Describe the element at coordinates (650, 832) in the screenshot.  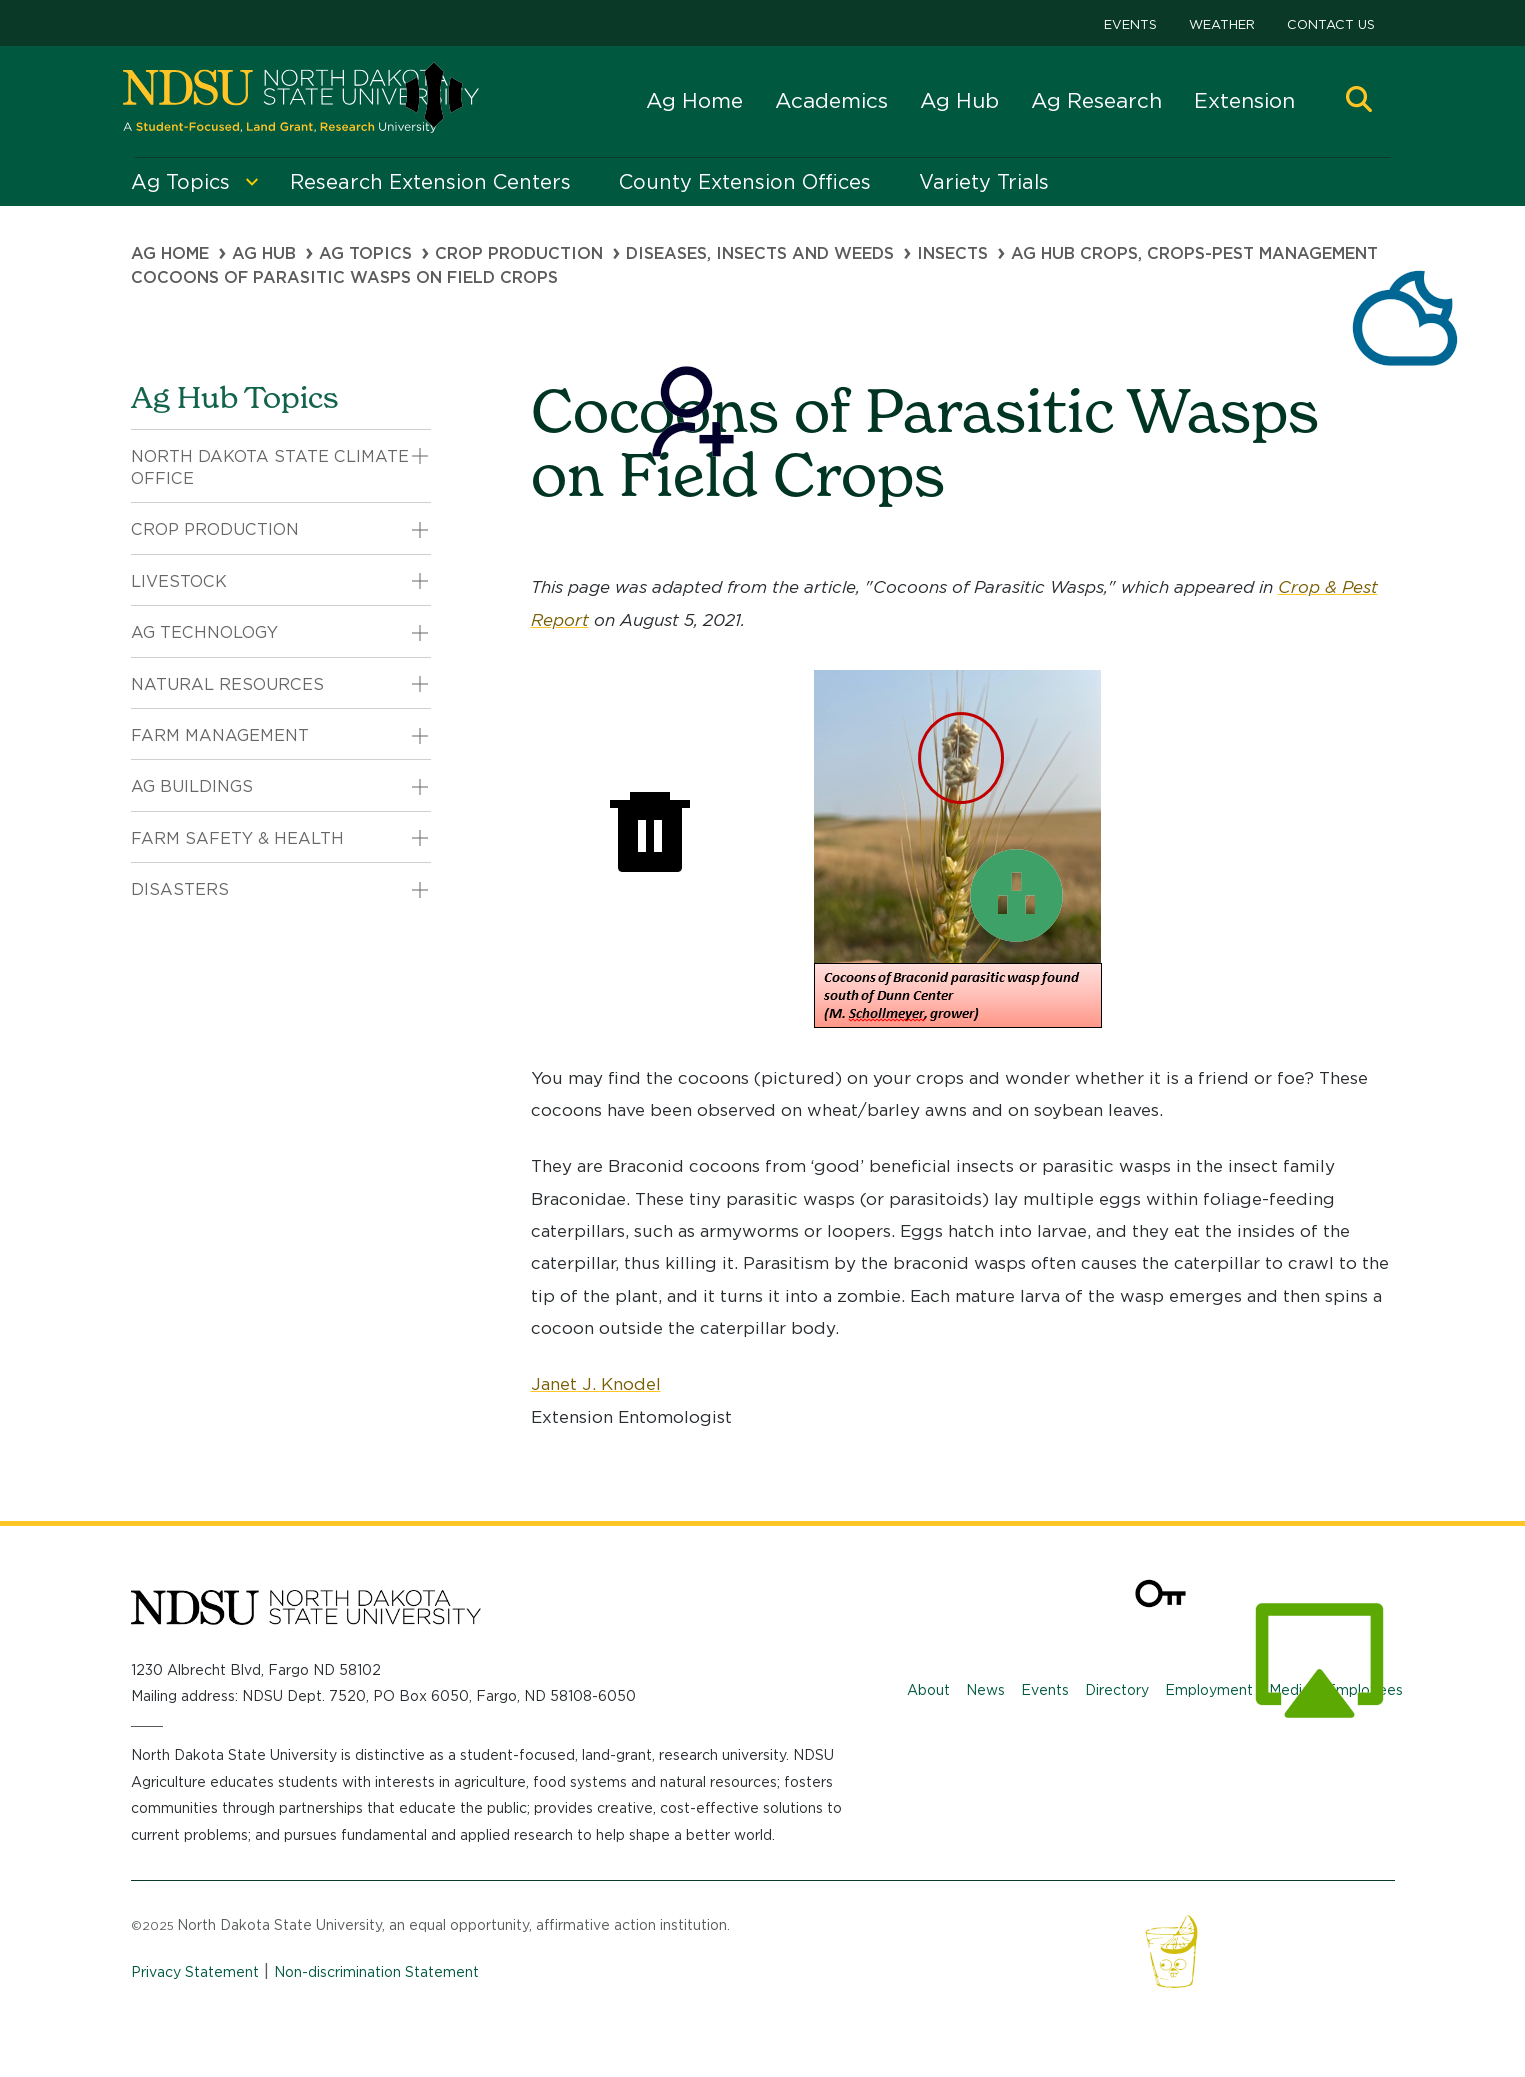
I see `delete selected item` at that location.